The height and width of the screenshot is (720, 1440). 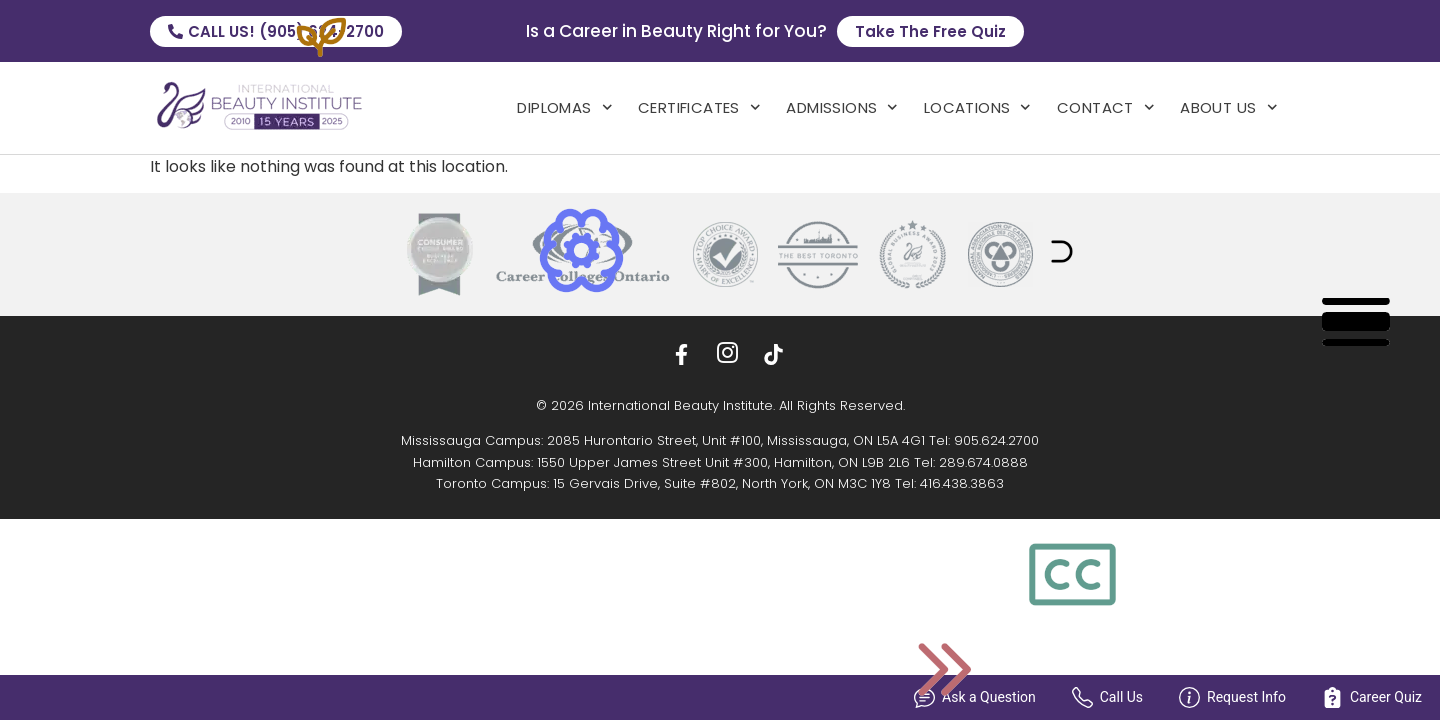 What do you see at coordinates (1072, 574) in the screenshot?
I see `enable closed captions for video content` at bounding box center [1072, 574].